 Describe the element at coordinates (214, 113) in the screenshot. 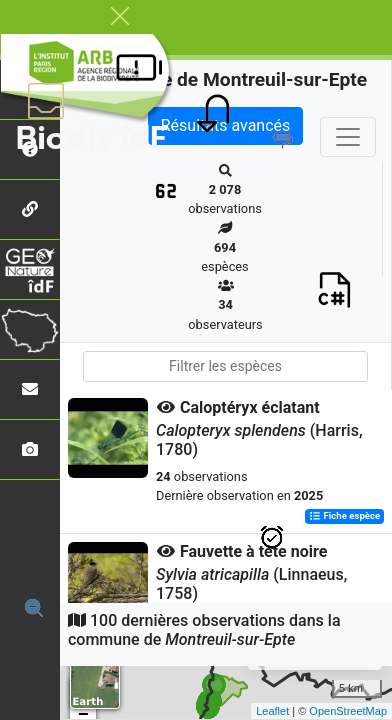

I see `undo or reverse a previous action` at that location.